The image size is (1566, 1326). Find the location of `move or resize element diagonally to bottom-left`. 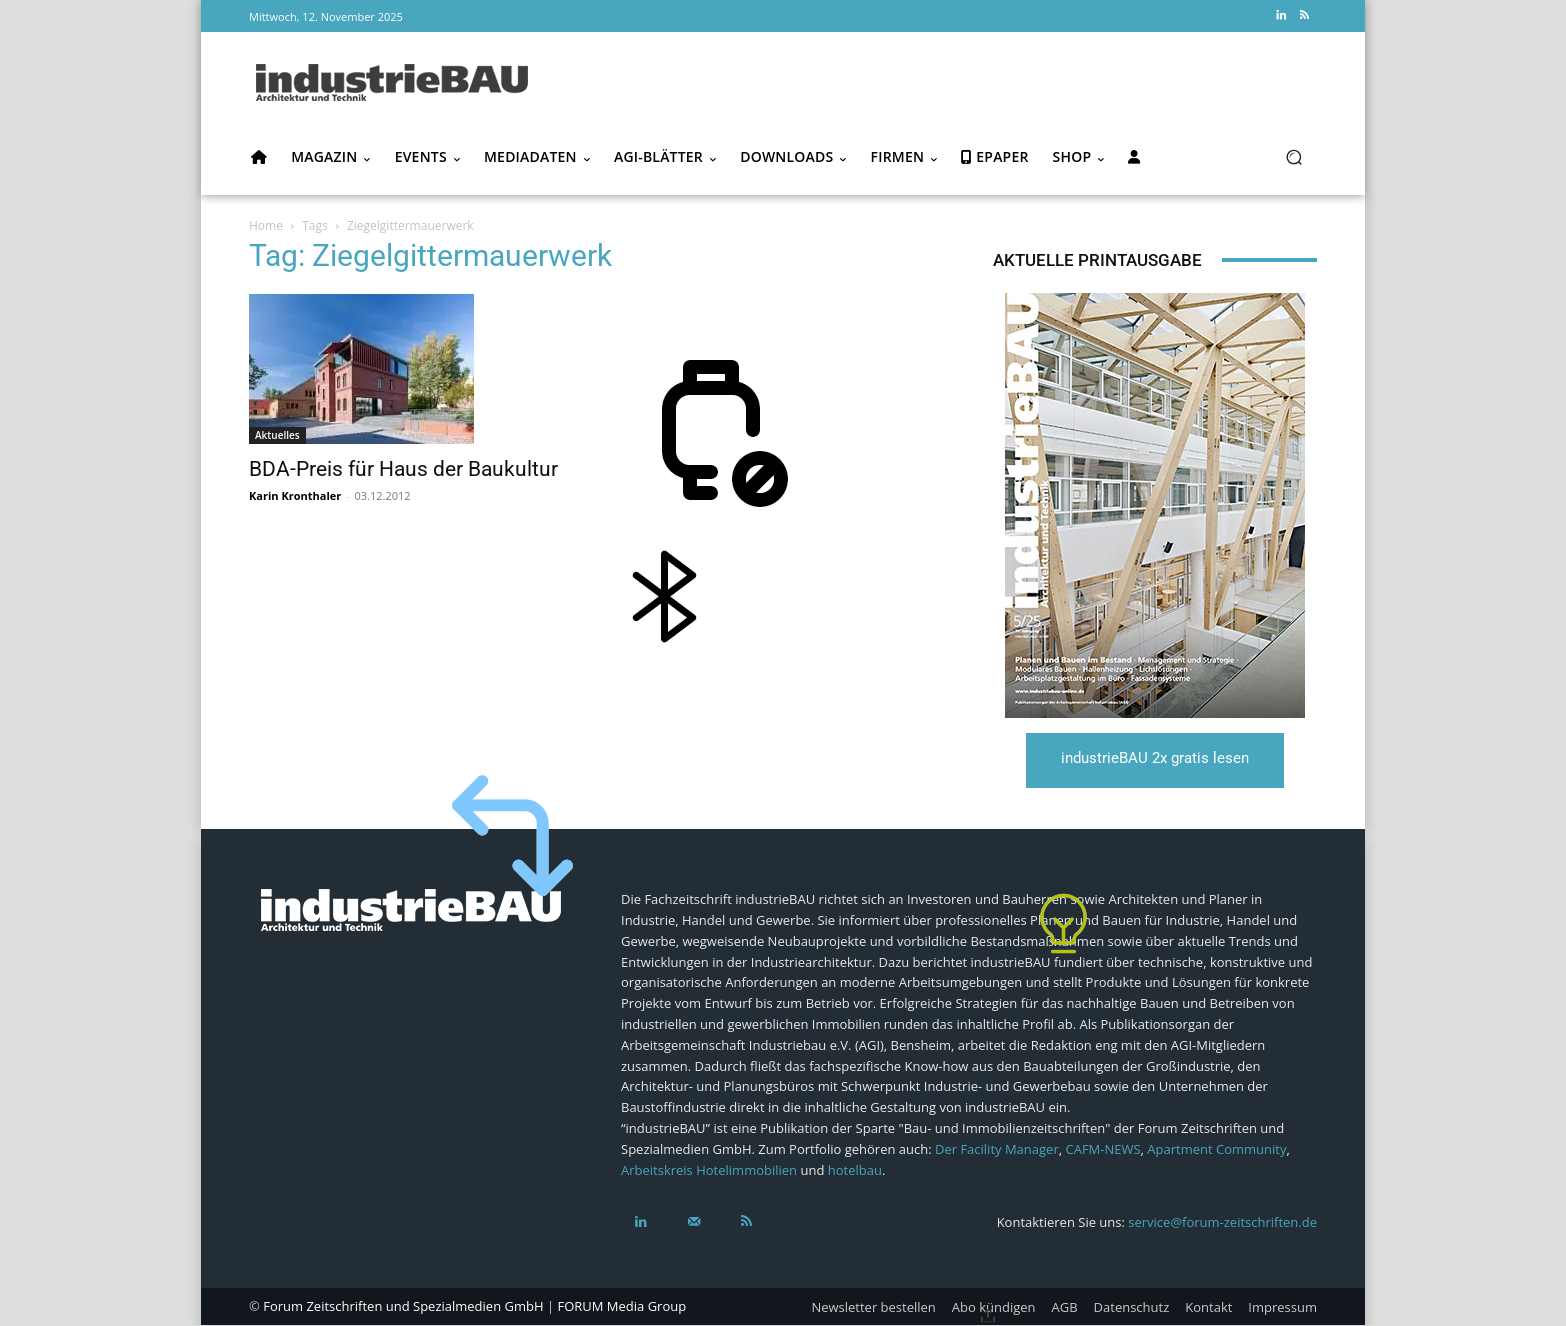

move or resize element diagonally to bottom-left is located at coordinates (512, 835).